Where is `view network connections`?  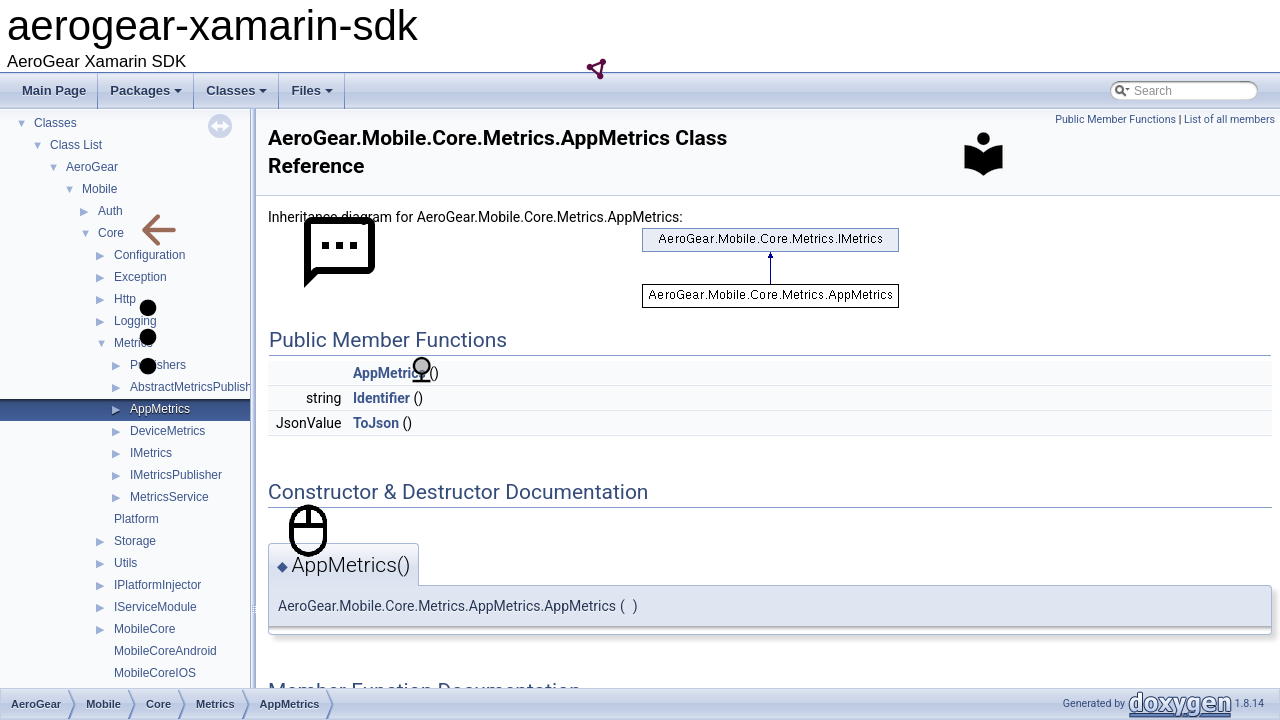 view network connections is located at coordinates (597, 69).